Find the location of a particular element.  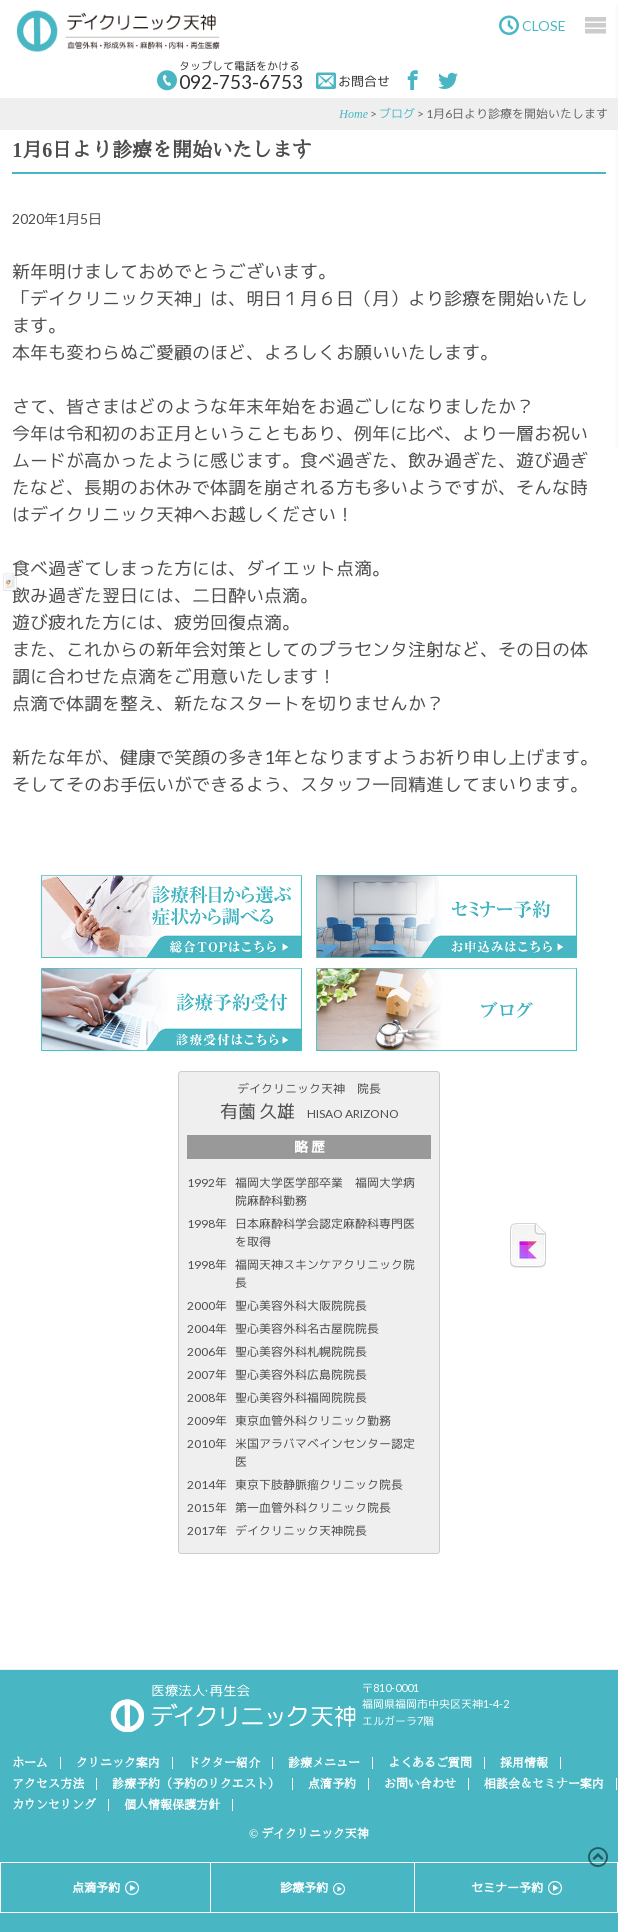

open a presentation file is located at coordinates (10, 582).